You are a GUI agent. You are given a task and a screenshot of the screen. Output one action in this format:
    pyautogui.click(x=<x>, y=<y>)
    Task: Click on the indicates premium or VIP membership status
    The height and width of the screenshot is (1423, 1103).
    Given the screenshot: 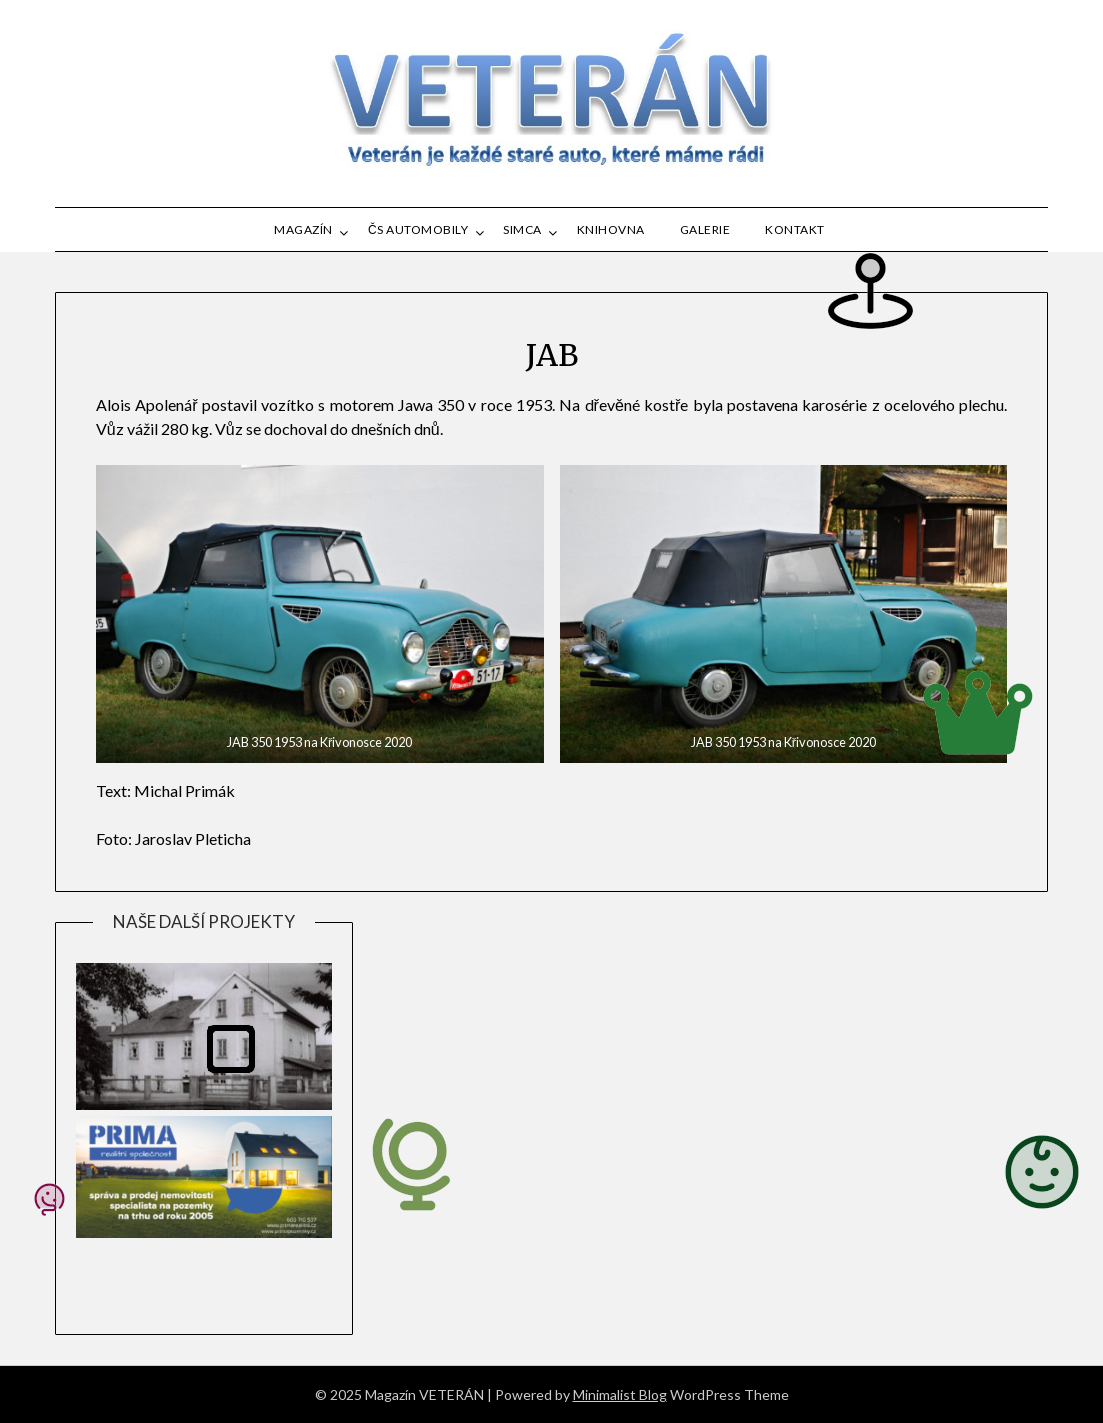 What is the action you would take?
    pyautogui.click(x=978, y=718)
    